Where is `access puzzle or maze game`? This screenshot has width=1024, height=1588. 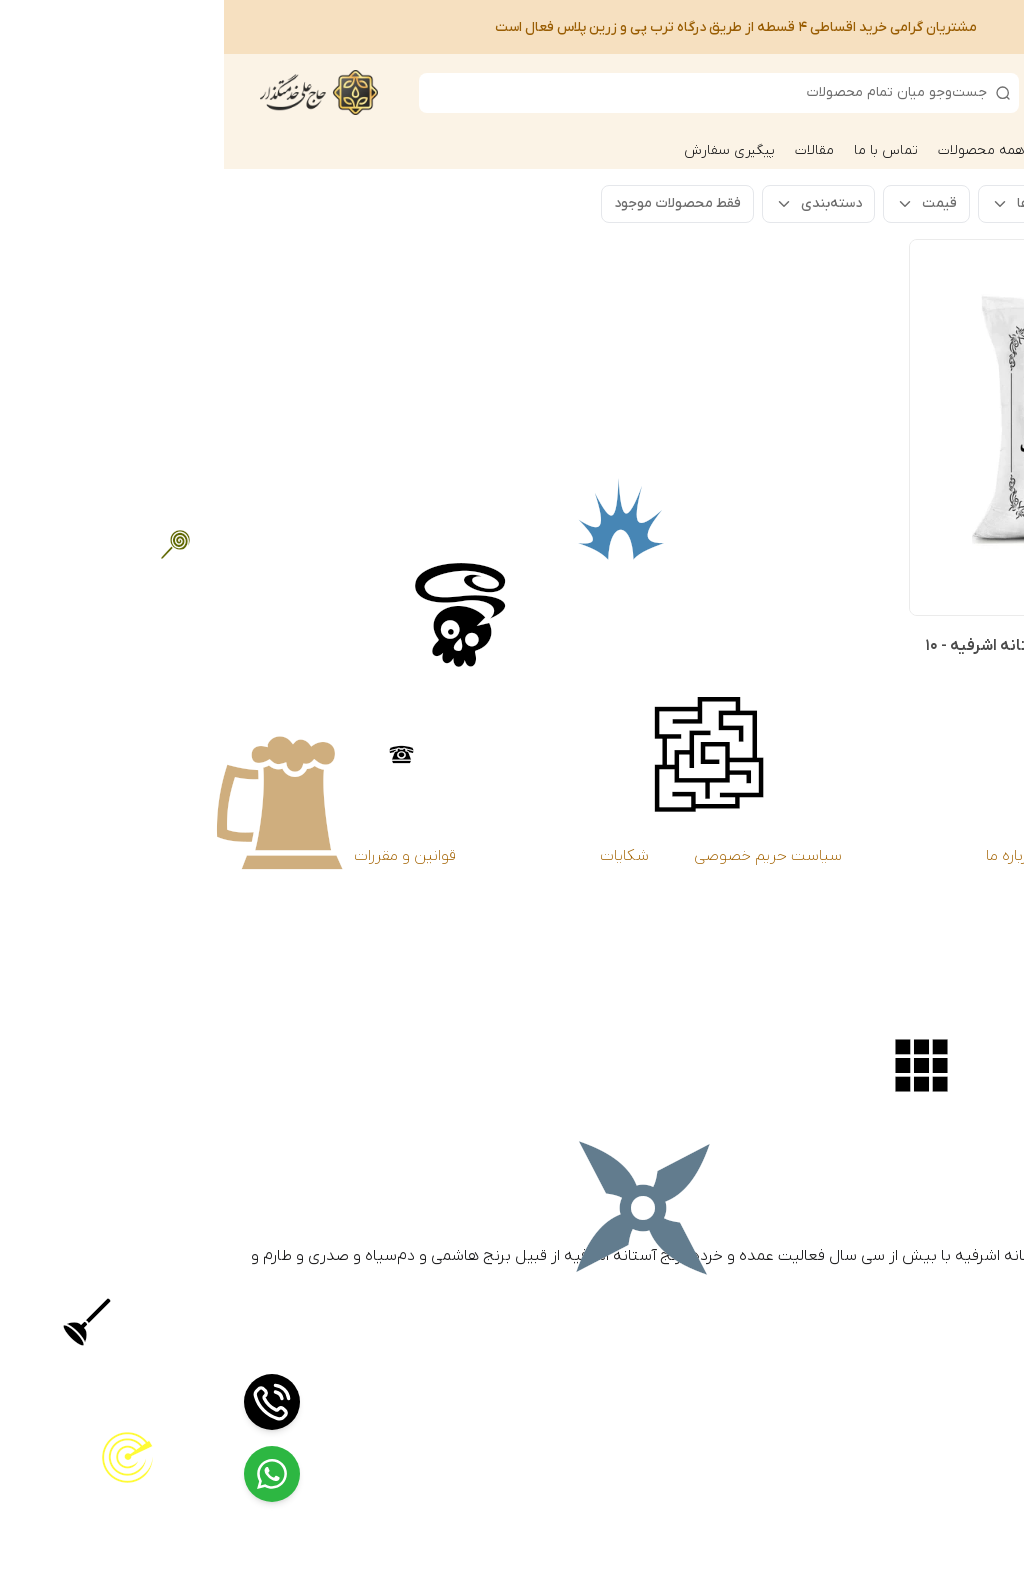
access puzzle or maze game is located at coordinates (708, 755).